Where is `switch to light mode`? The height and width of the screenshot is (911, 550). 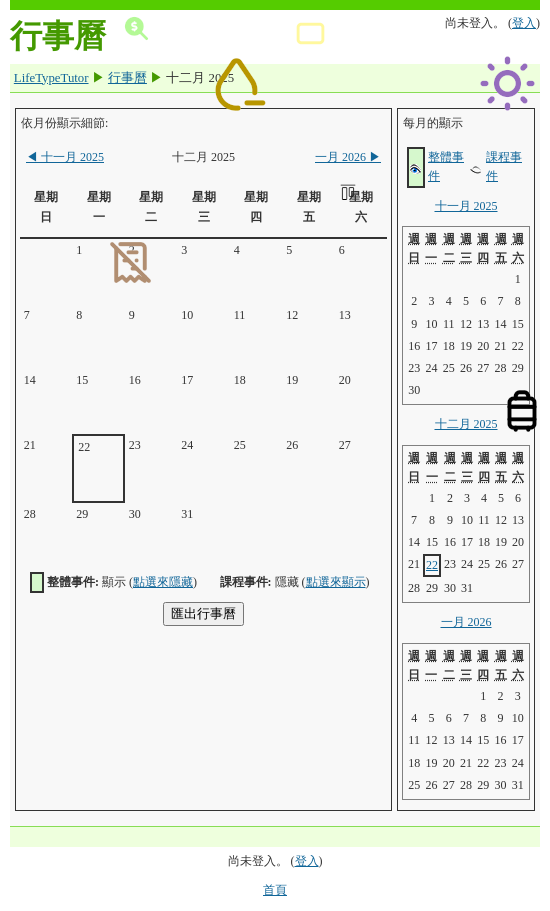 switch to light mode is located at coordinates (507, 83).